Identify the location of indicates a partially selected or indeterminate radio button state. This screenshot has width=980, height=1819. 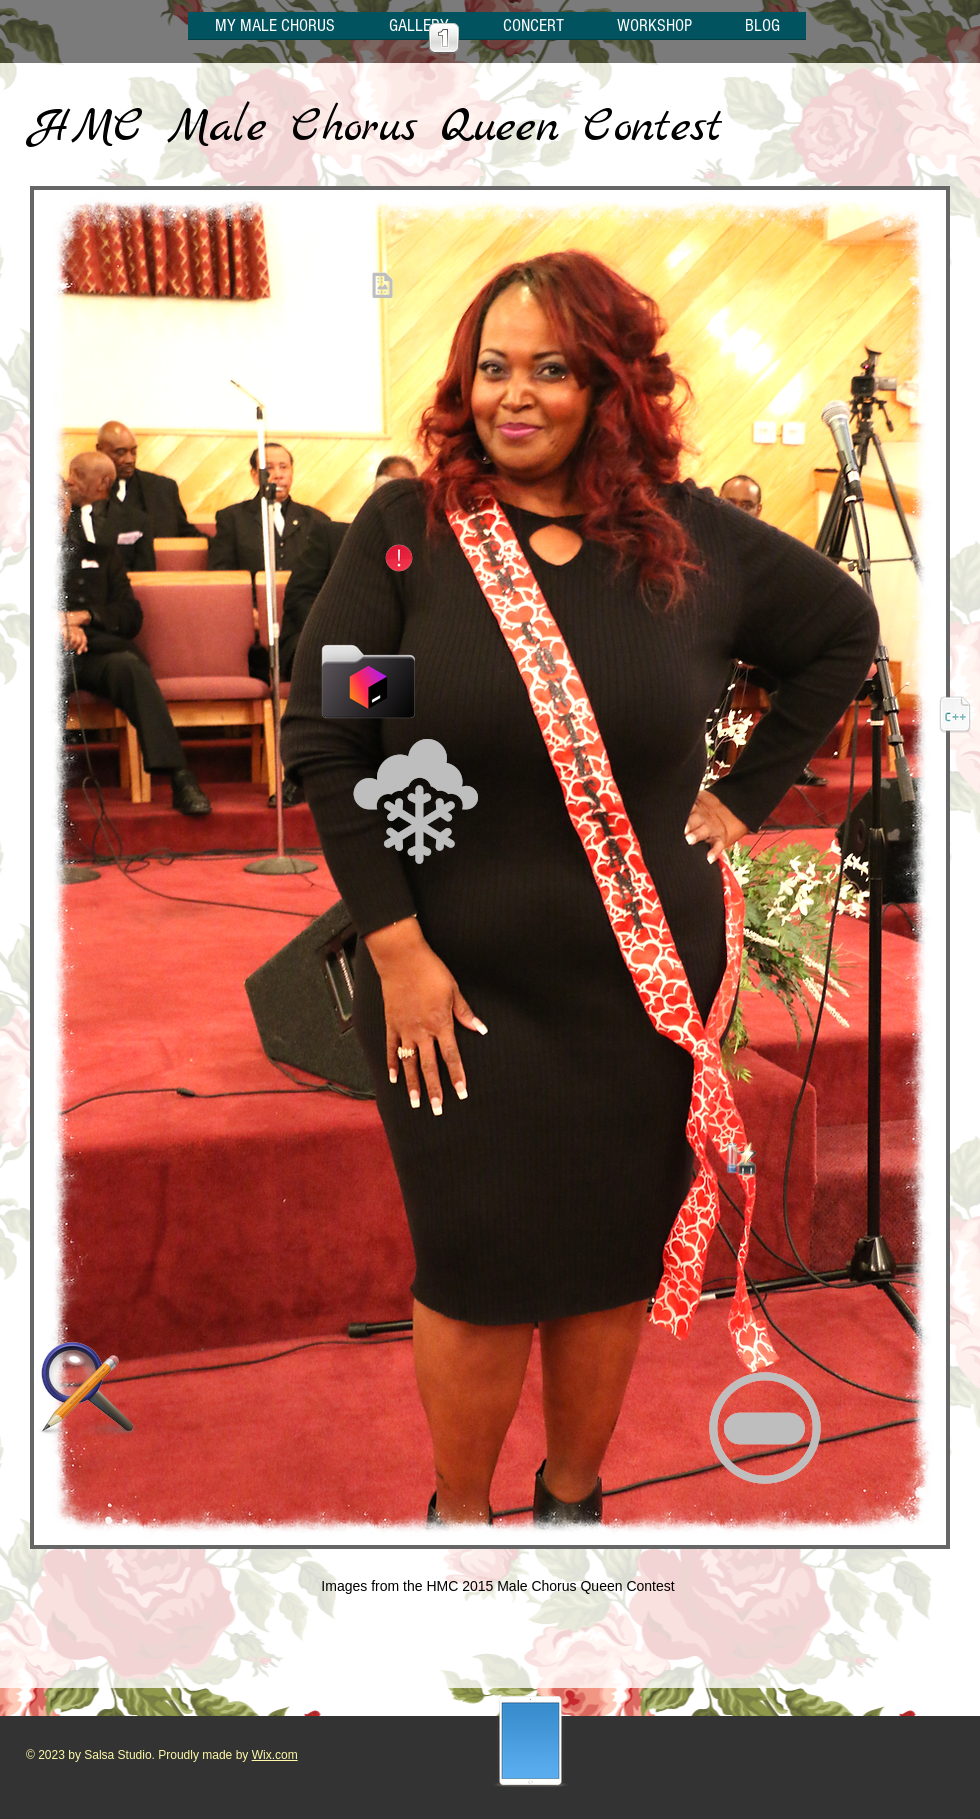
(765, 1428).